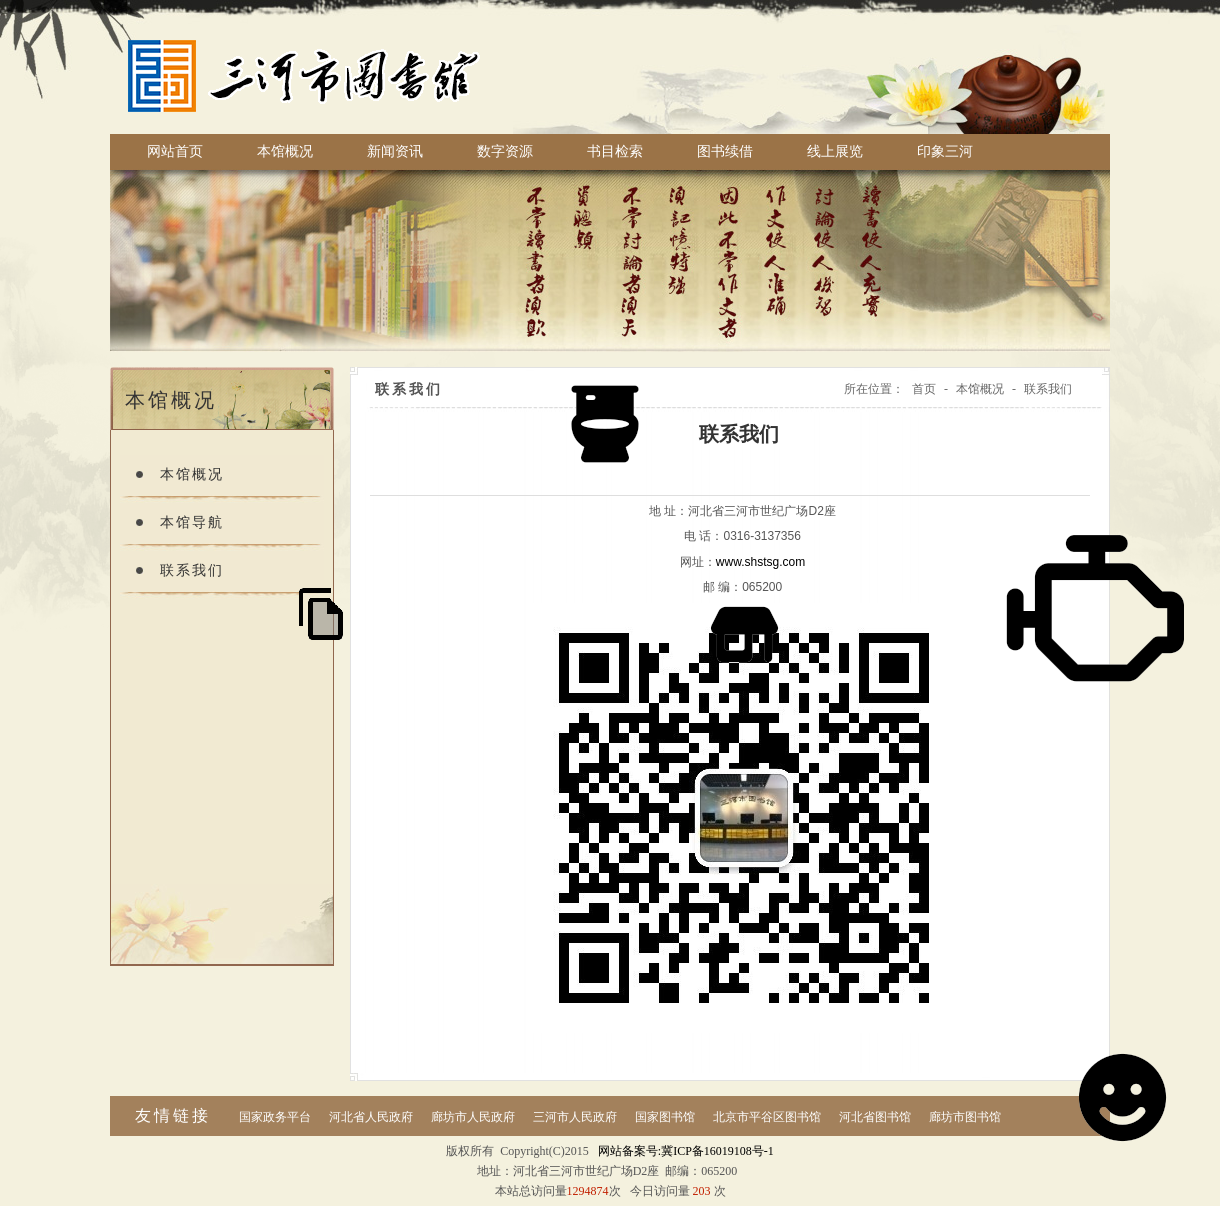  Describe the element at coordinates (1094, 611) in the screenshot. I see `check engine or vehicle diagnostics` at that location.